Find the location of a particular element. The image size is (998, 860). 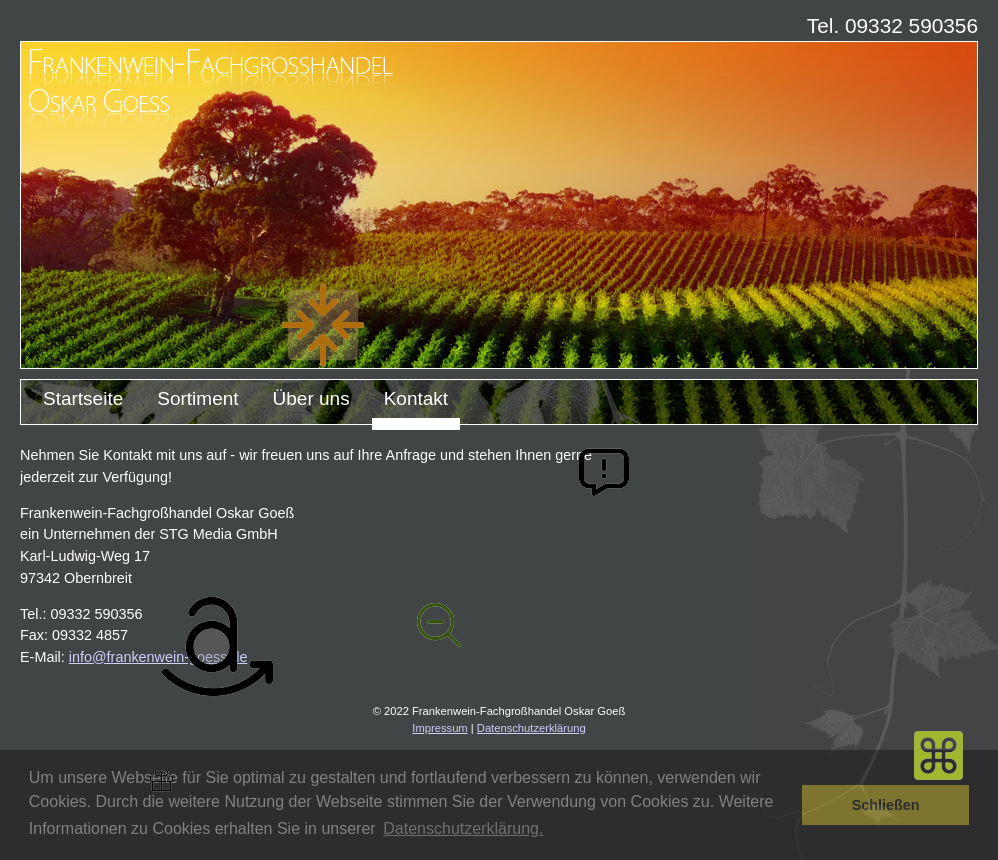

collapse or minimize content is located at coordinates (323, 325).